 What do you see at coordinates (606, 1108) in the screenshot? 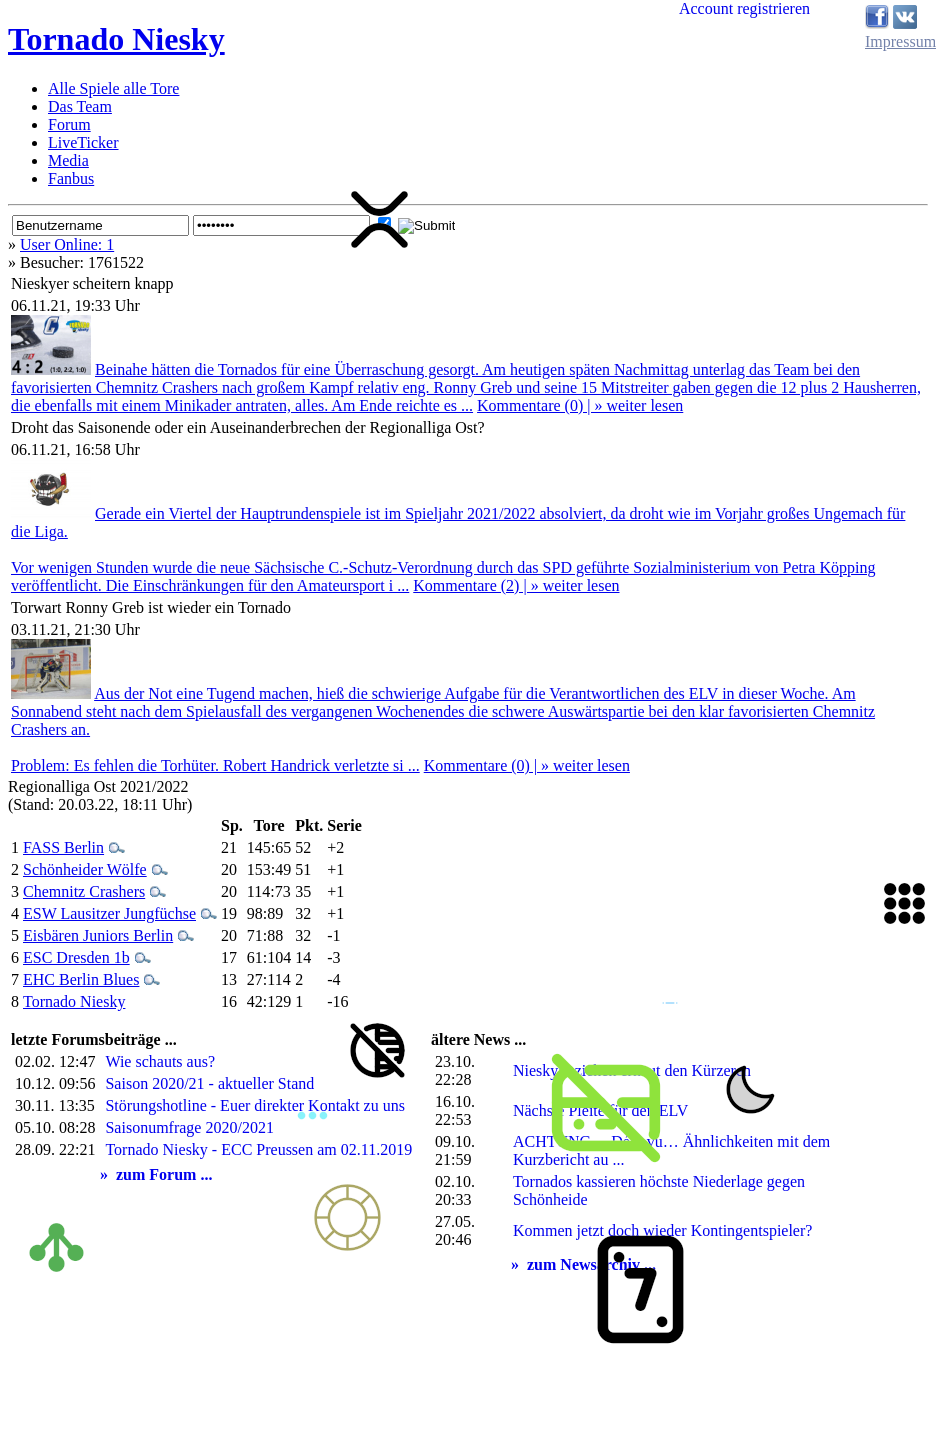
I see `payment method disabled or unavailable` at bounding box center [606, 1108].